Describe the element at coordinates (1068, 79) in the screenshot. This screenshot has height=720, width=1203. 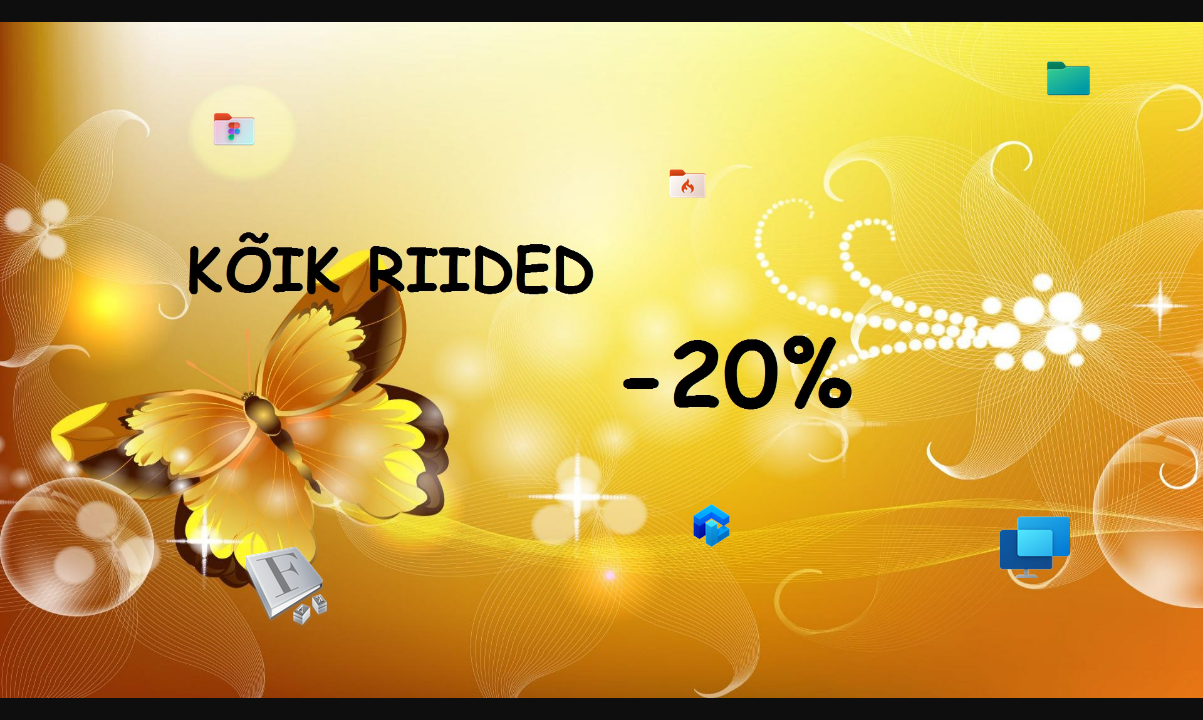
I see `open the green folder` at that location.